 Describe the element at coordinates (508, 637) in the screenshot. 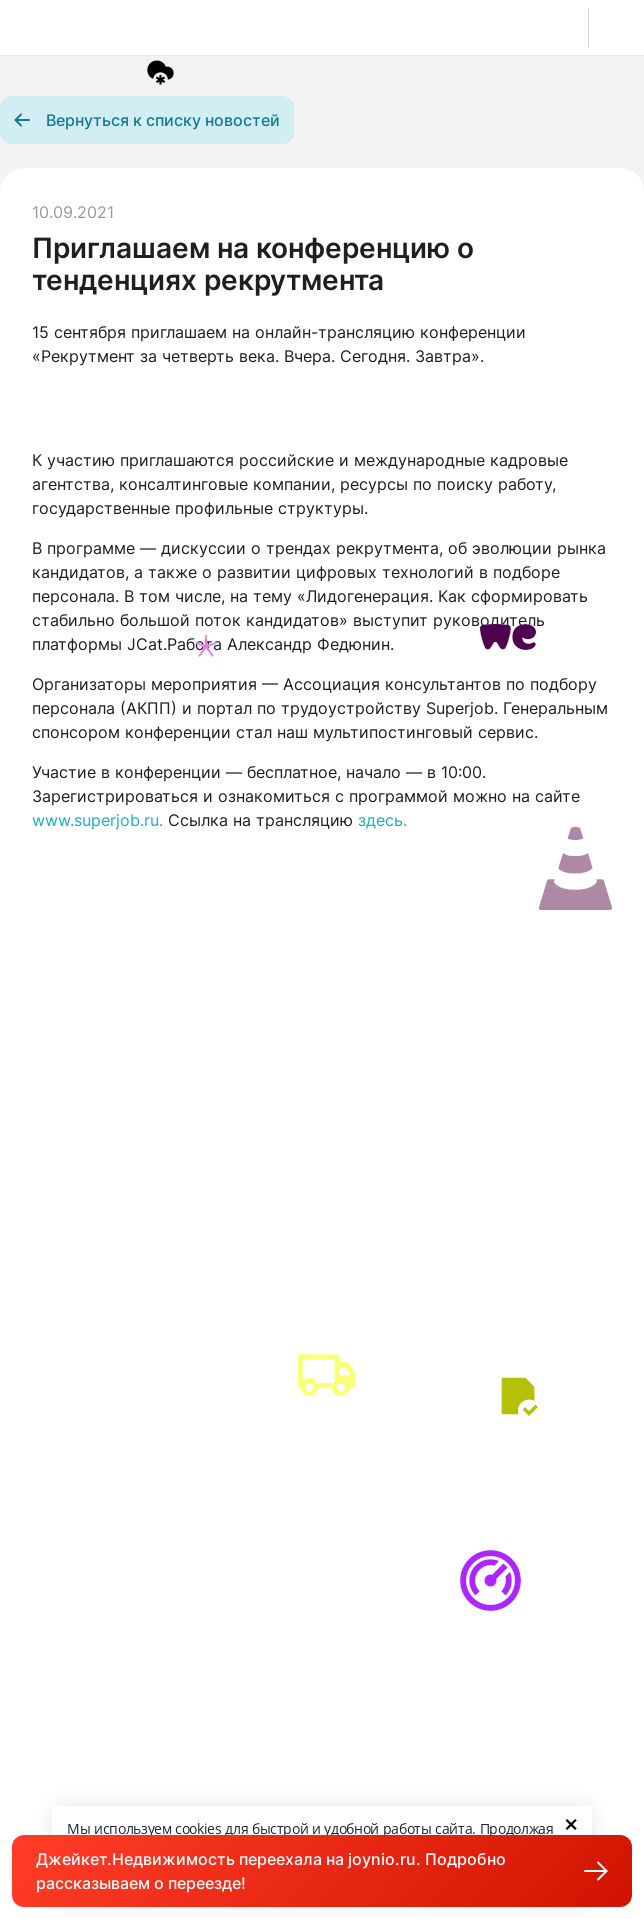

I see `open wetransfer file sharing service` at that location.